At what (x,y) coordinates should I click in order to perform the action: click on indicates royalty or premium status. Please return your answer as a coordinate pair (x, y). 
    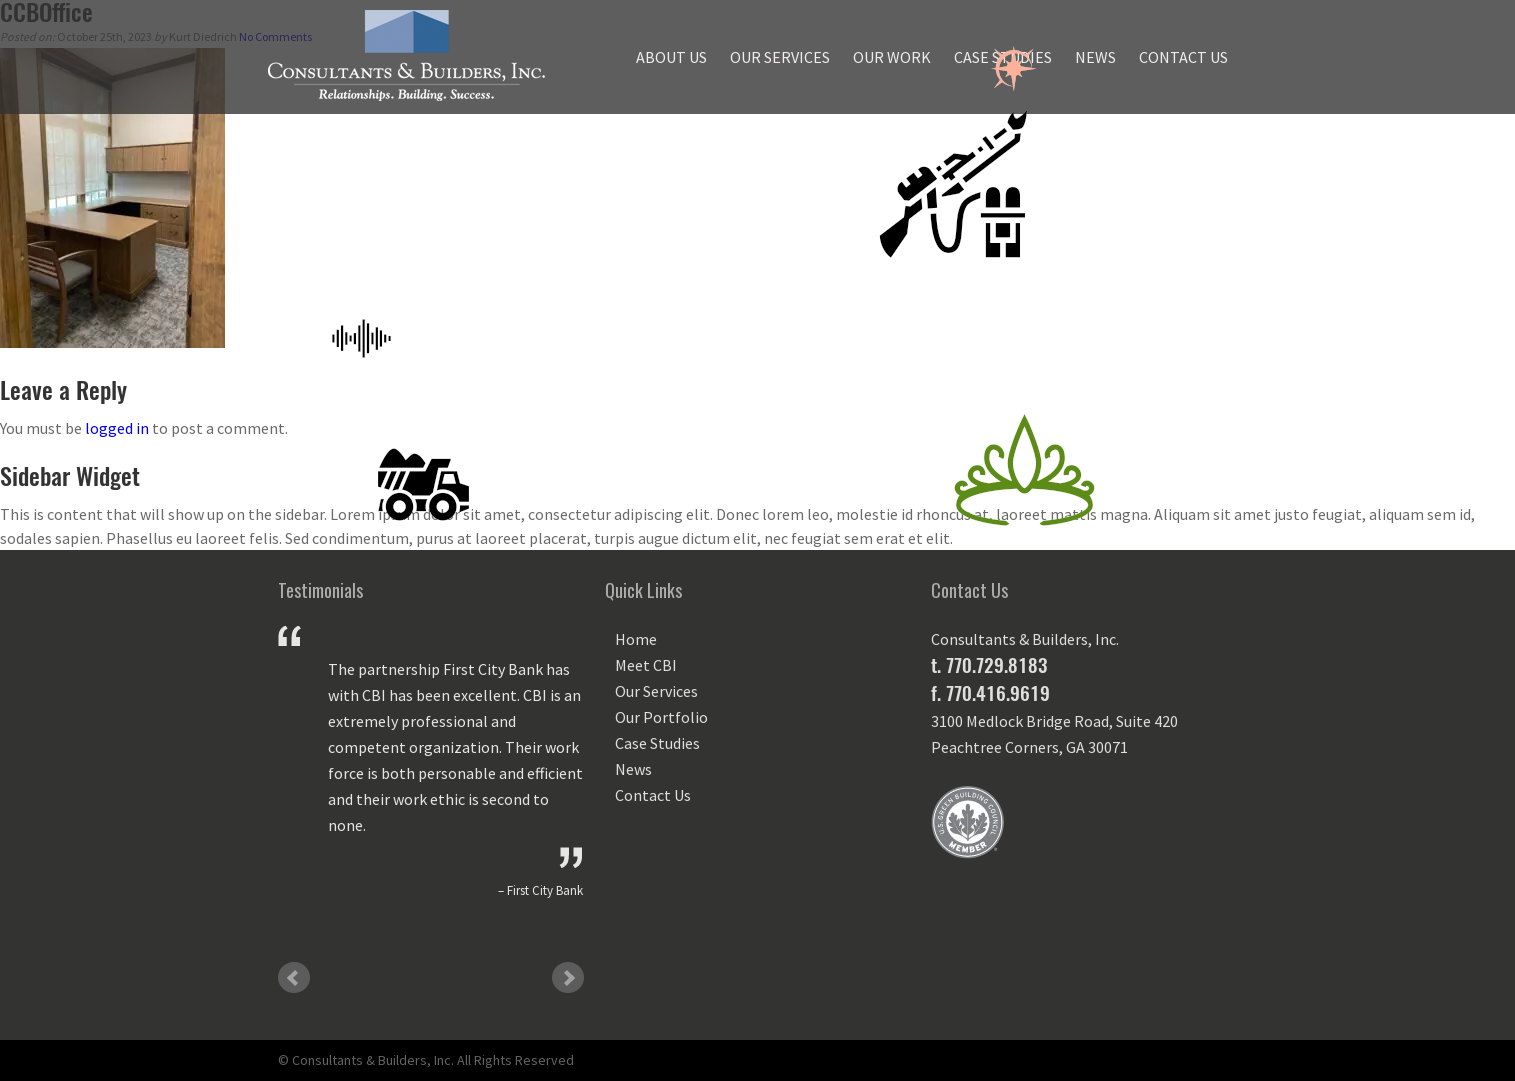
    Looking at the image, I should click on (1024, 481).